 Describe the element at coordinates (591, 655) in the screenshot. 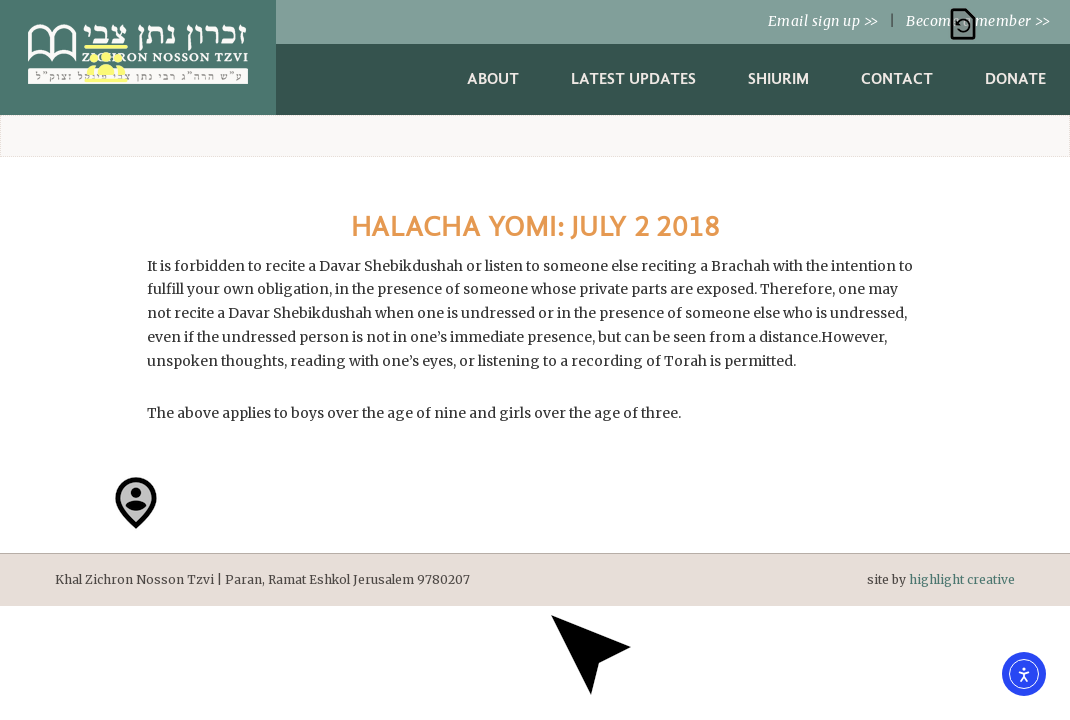

I see `show current location on map` at that location.